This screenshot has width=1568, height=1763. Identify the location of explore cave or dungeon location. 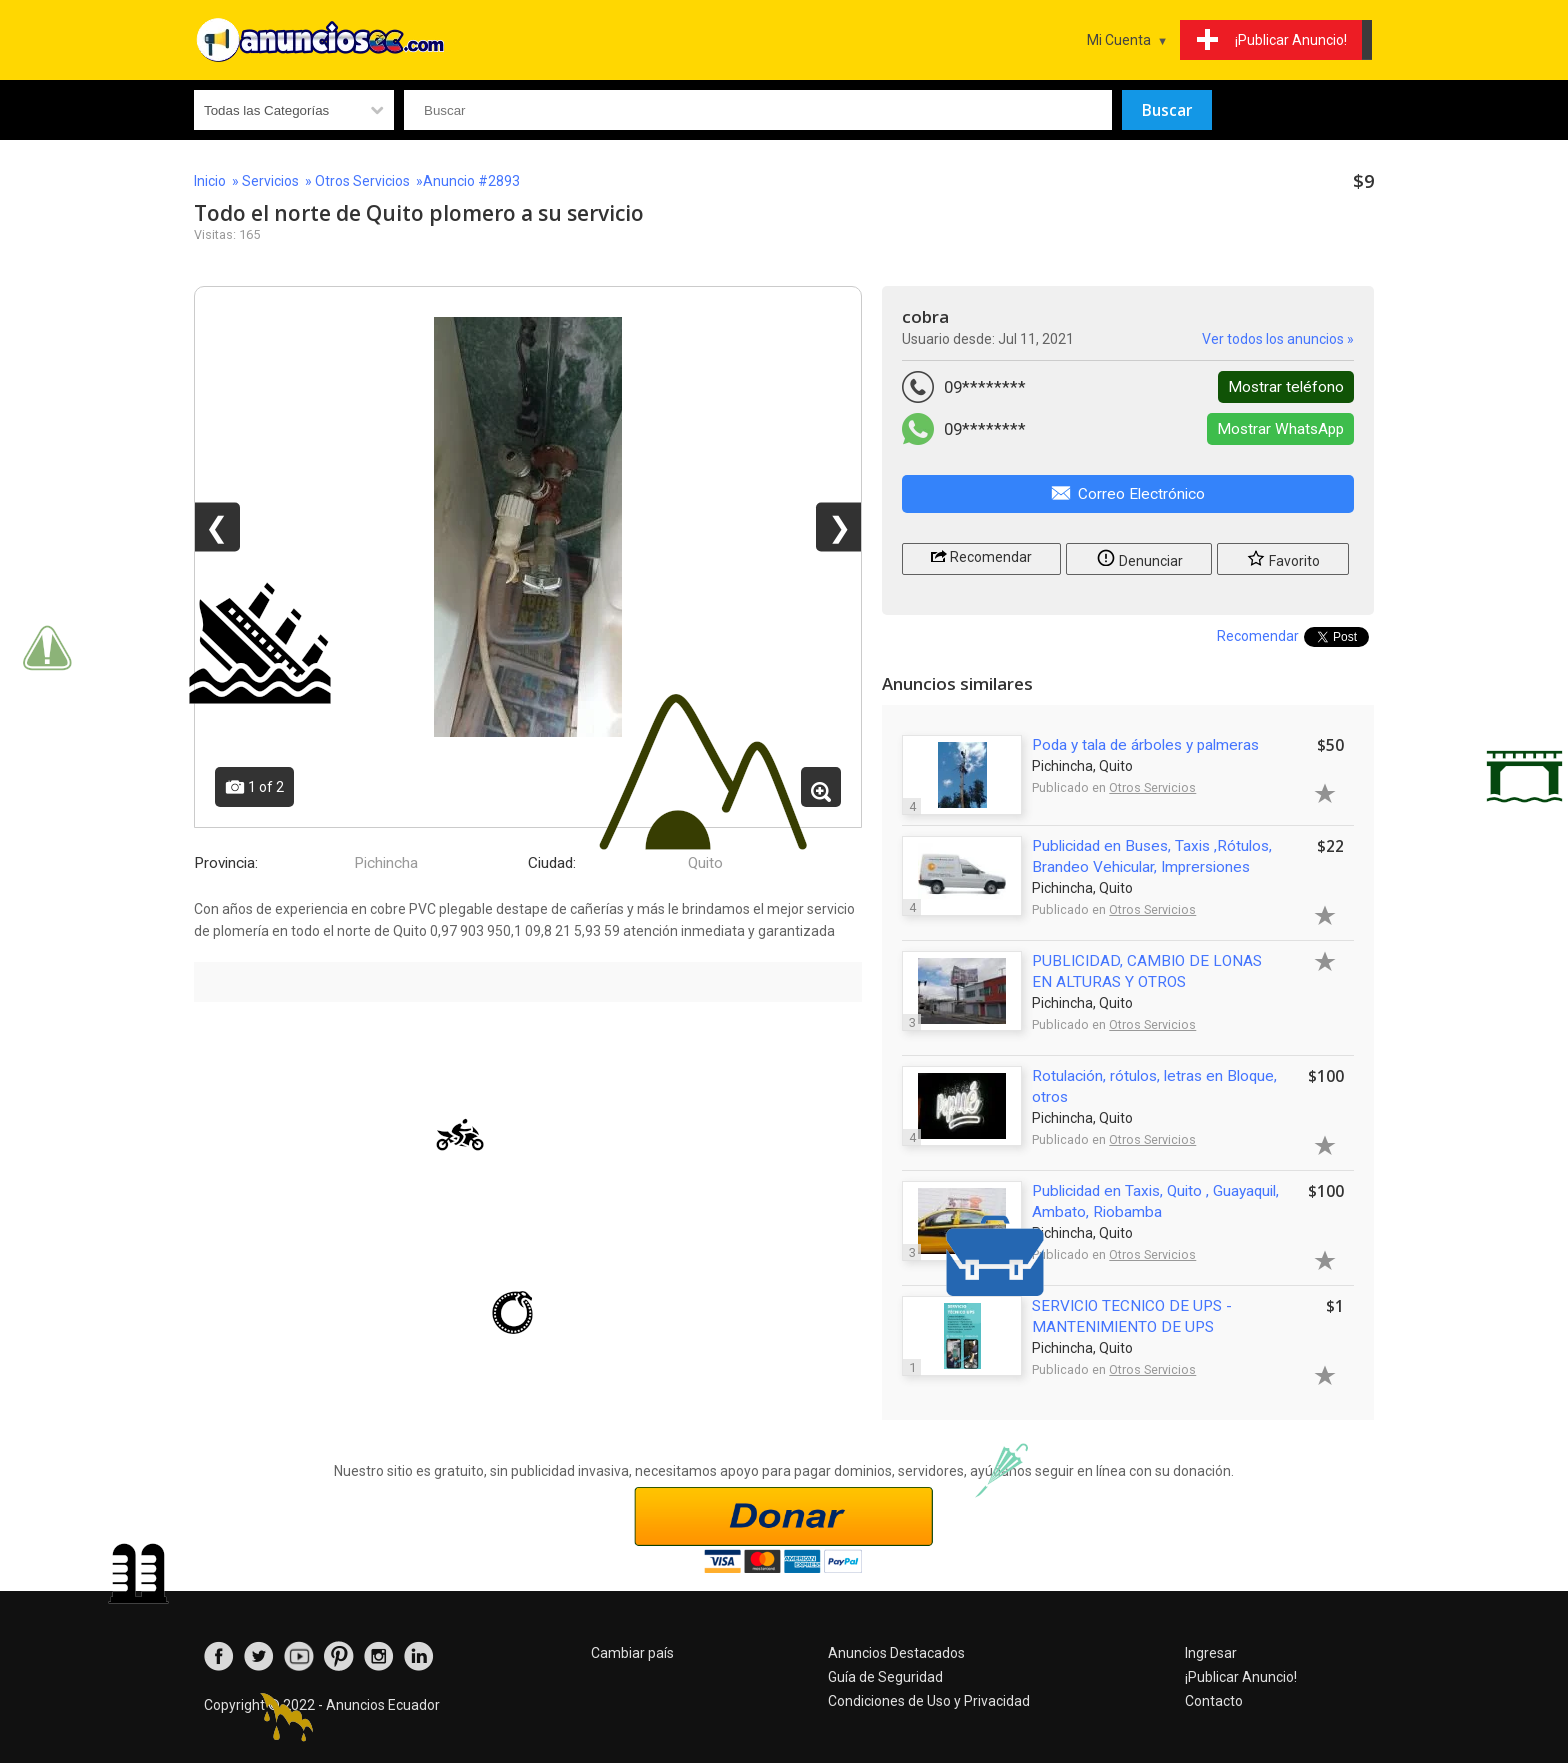
(703, 777).